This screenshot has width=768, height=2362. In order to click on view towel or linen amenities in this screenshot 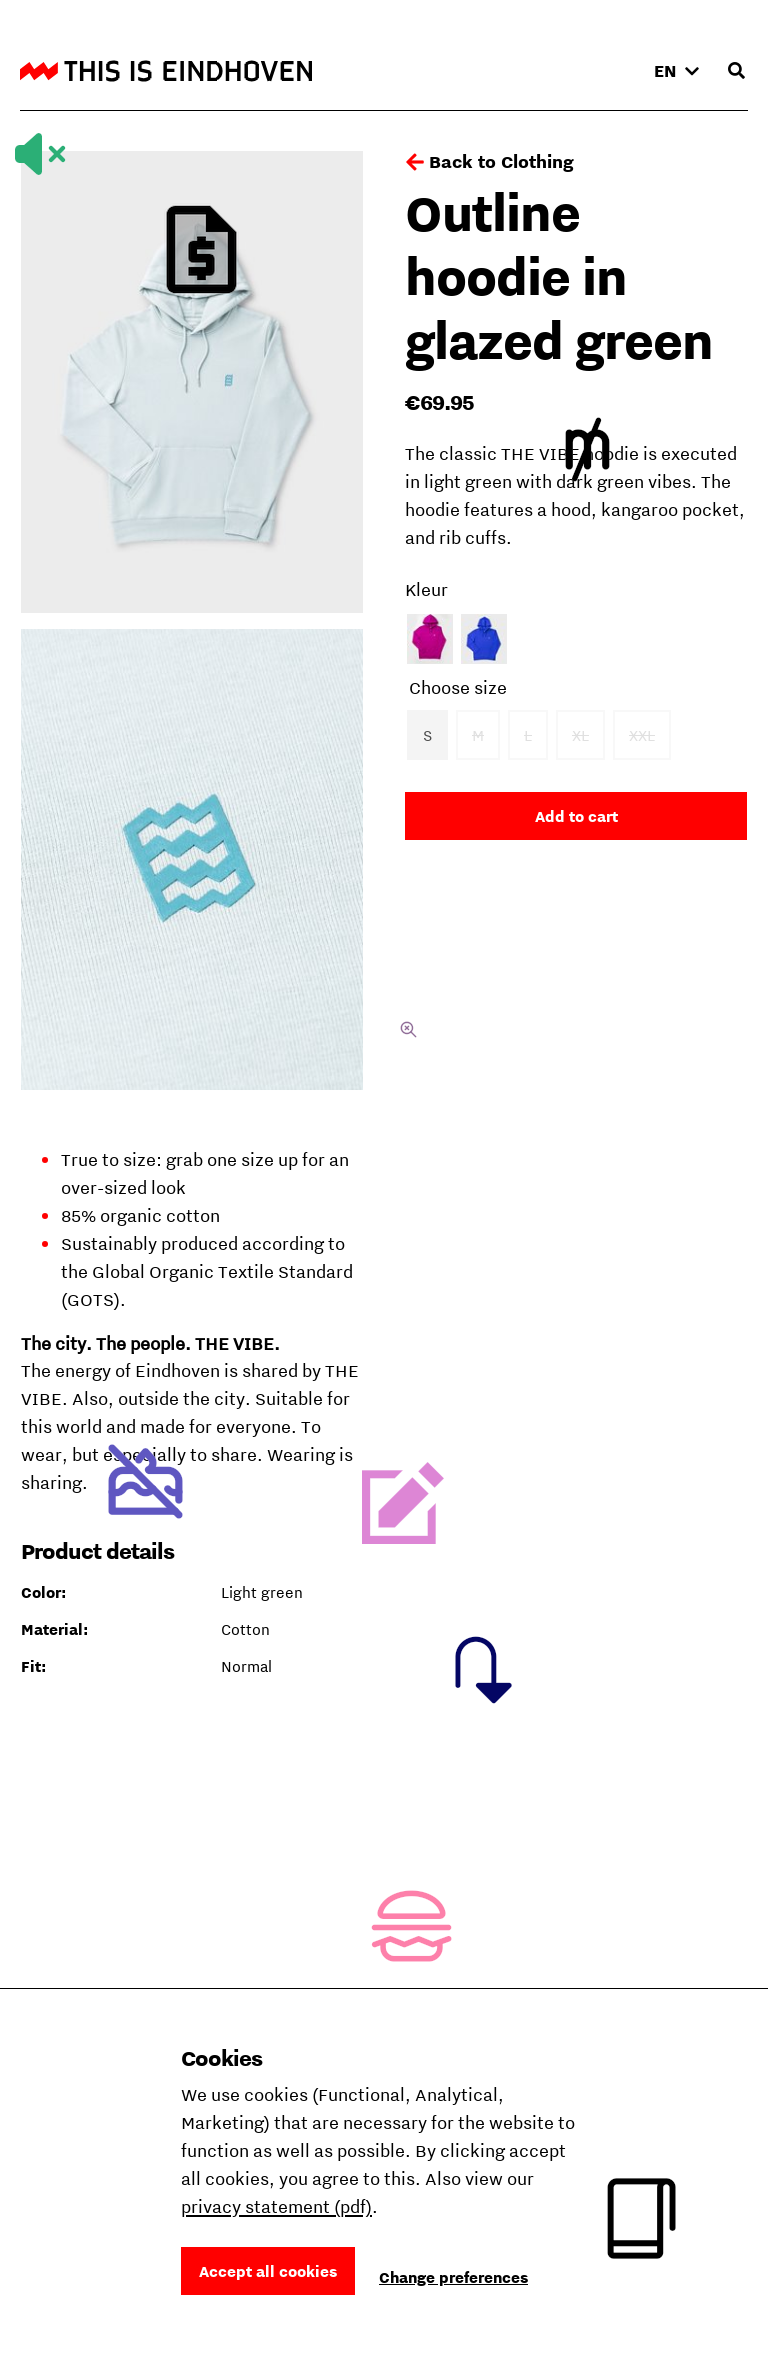, I will do `click(638, 2218)`.